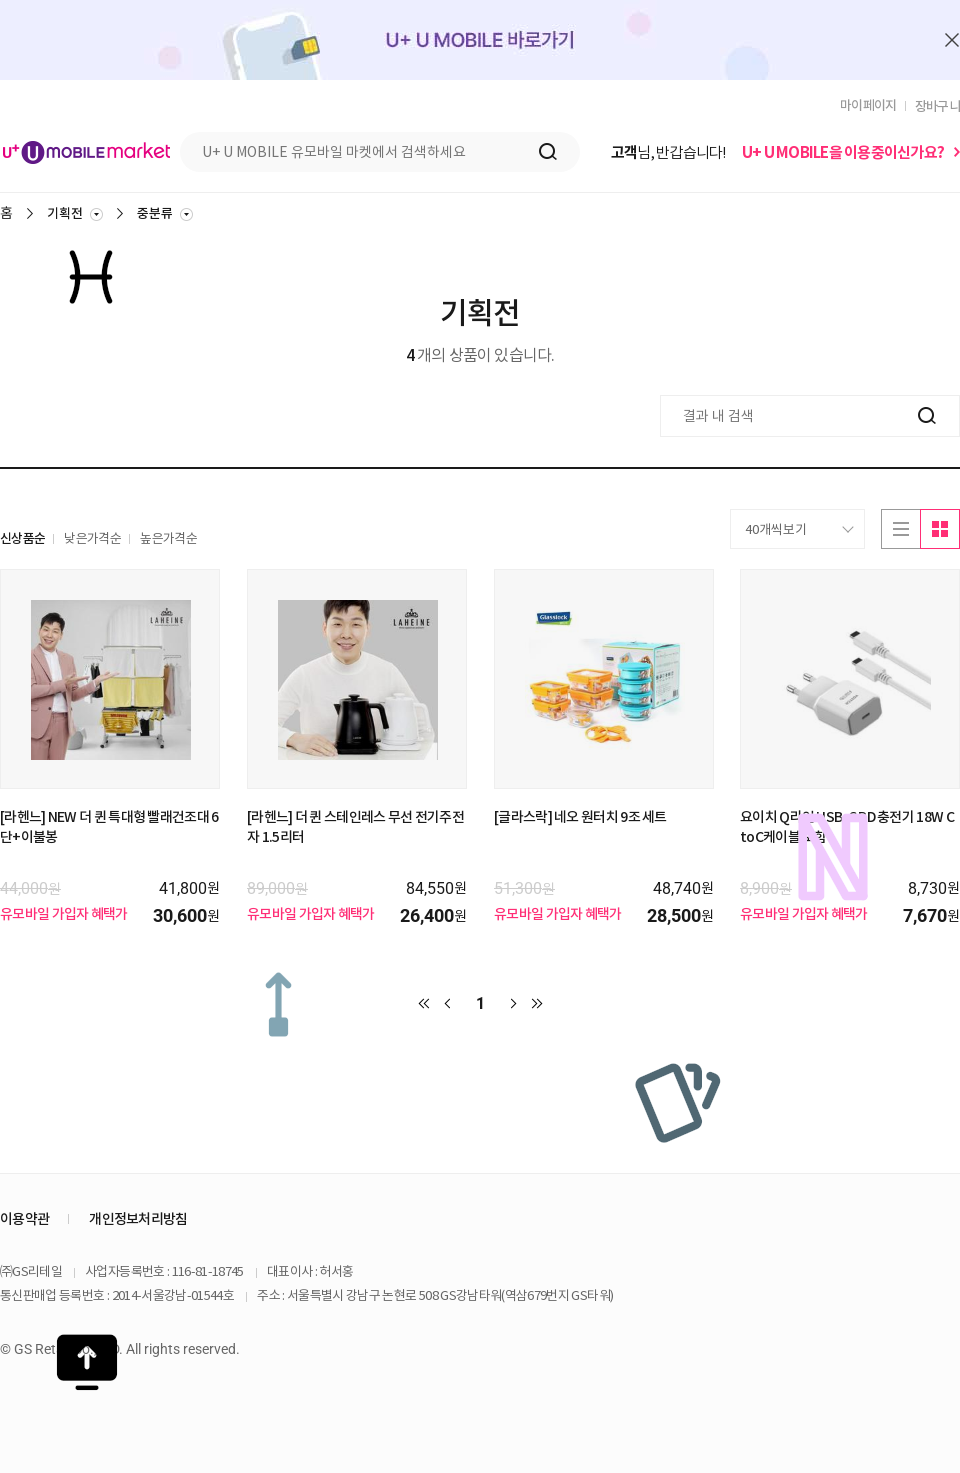  I want to click on open Netflix app, so click(833, 857).